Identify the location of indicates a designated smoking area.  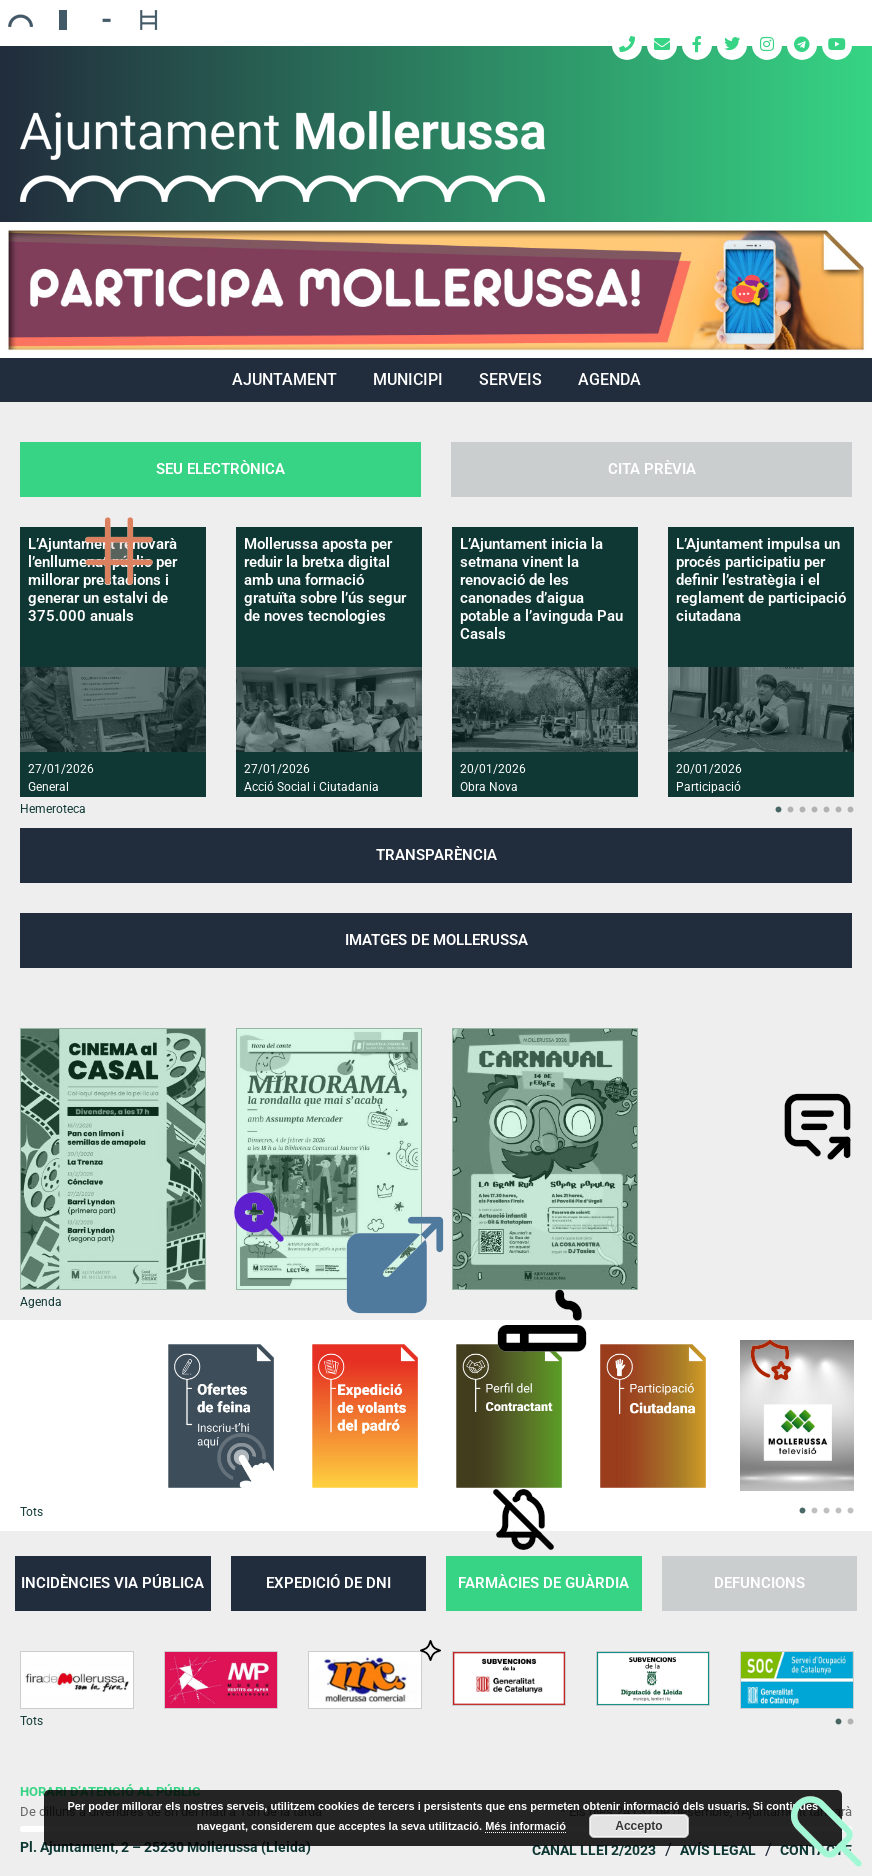
(542, 1325).